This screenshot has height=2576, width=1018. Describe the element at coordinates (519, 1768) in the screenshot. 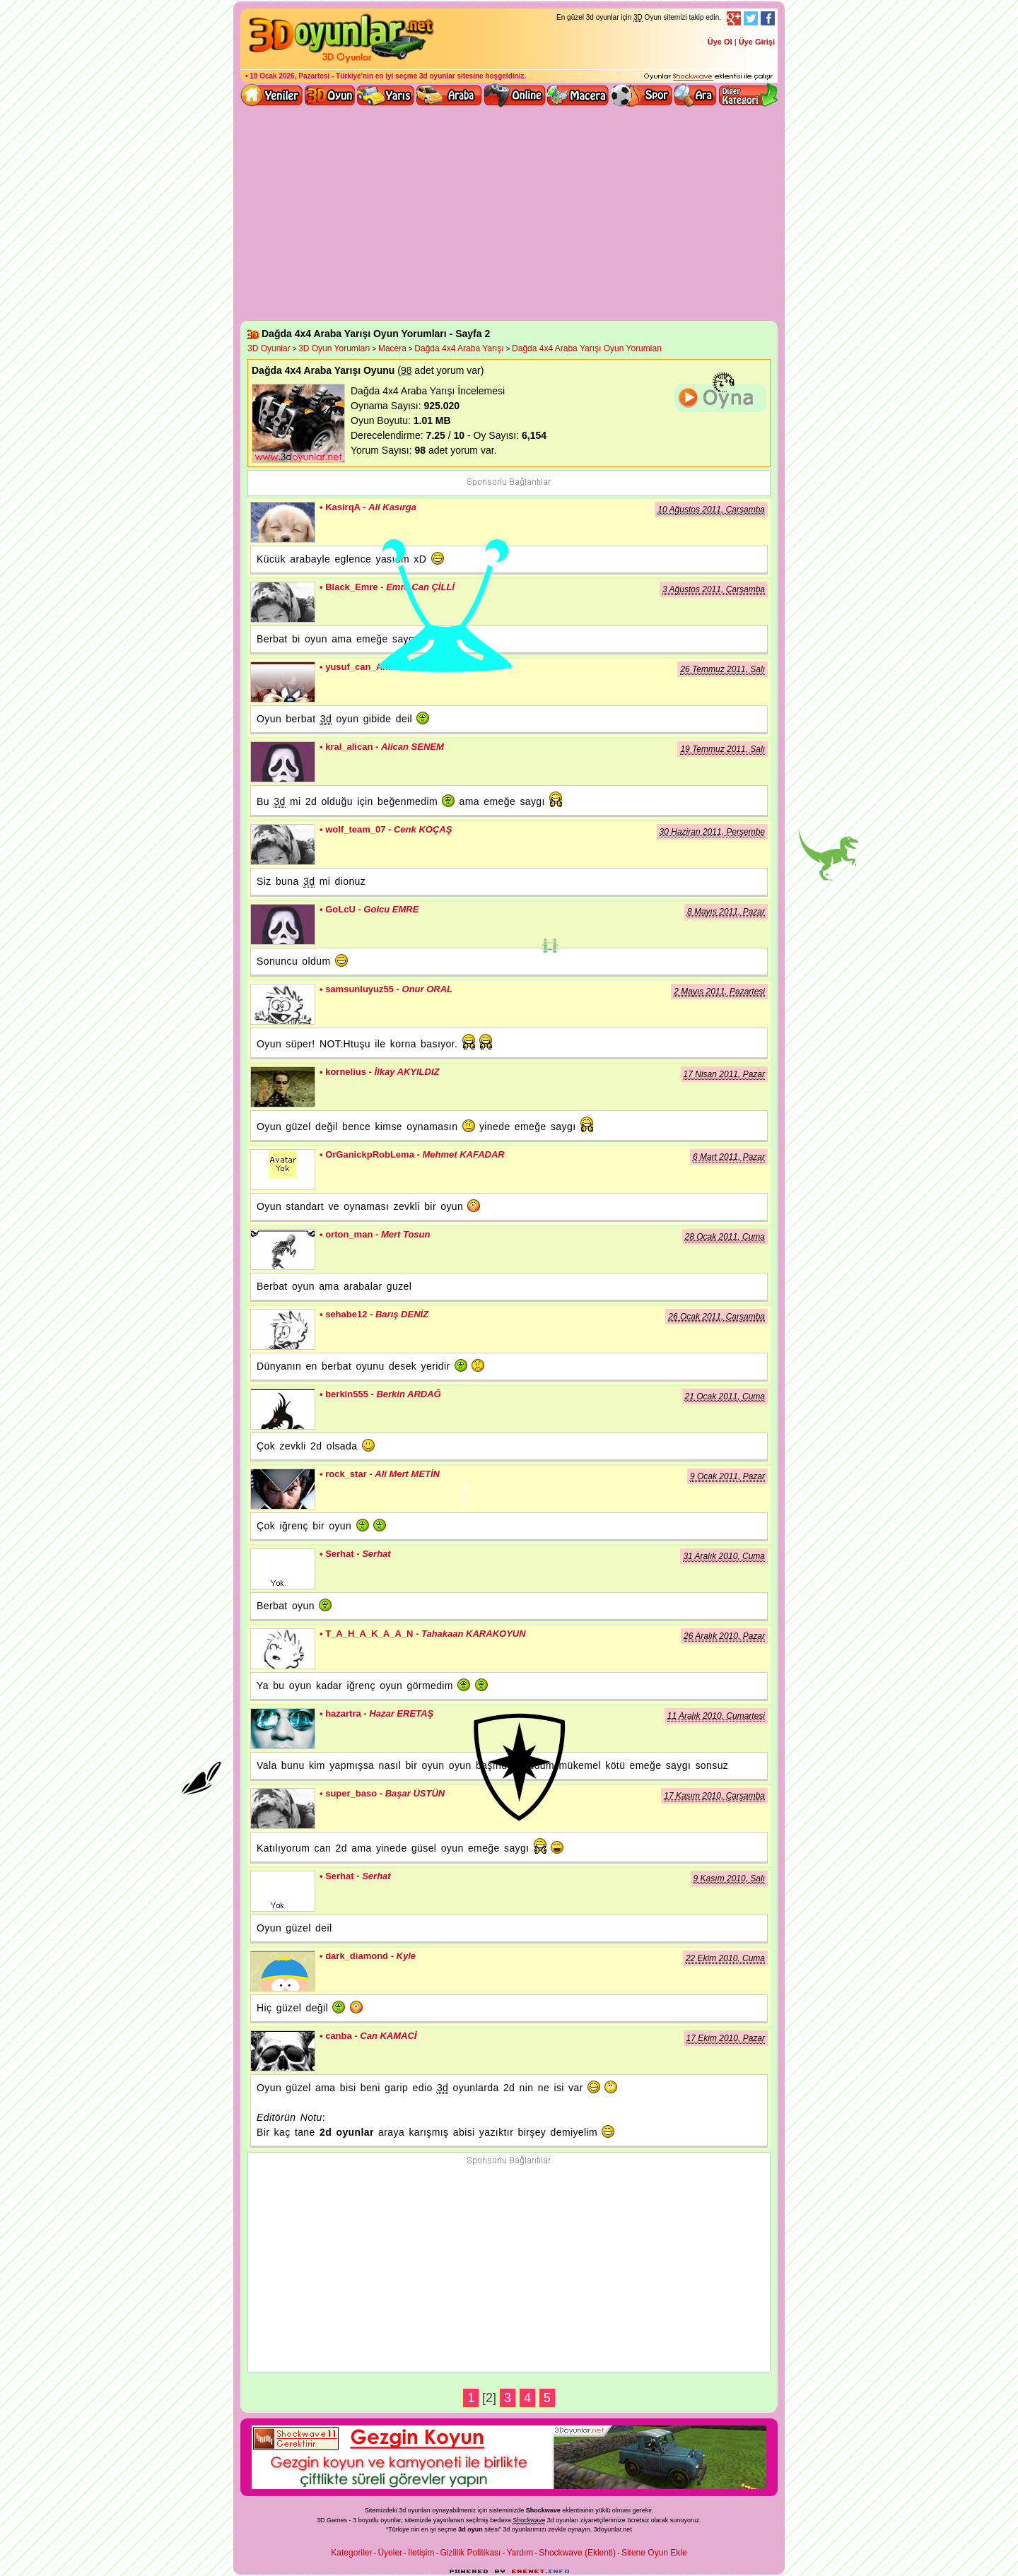

I see `activate shield or defense mode` at that location.